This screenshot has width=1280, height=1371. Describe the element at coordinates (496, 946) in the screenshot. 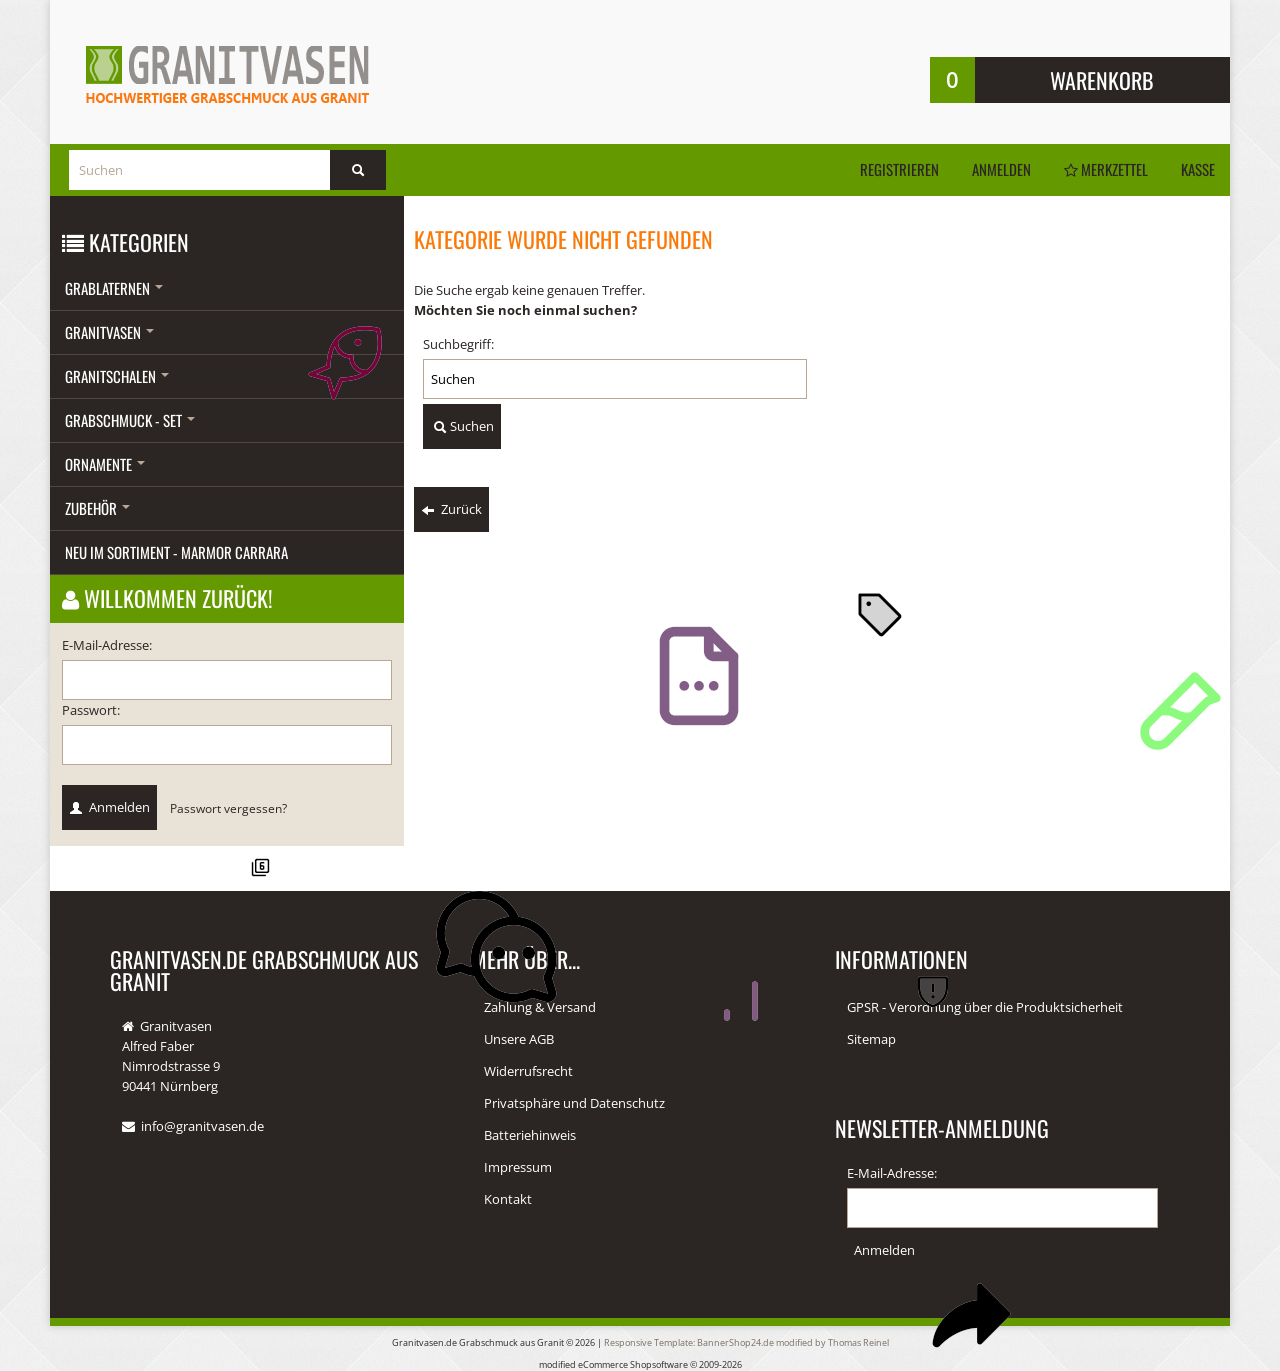

I see `open WeChat messaging app` at that location.